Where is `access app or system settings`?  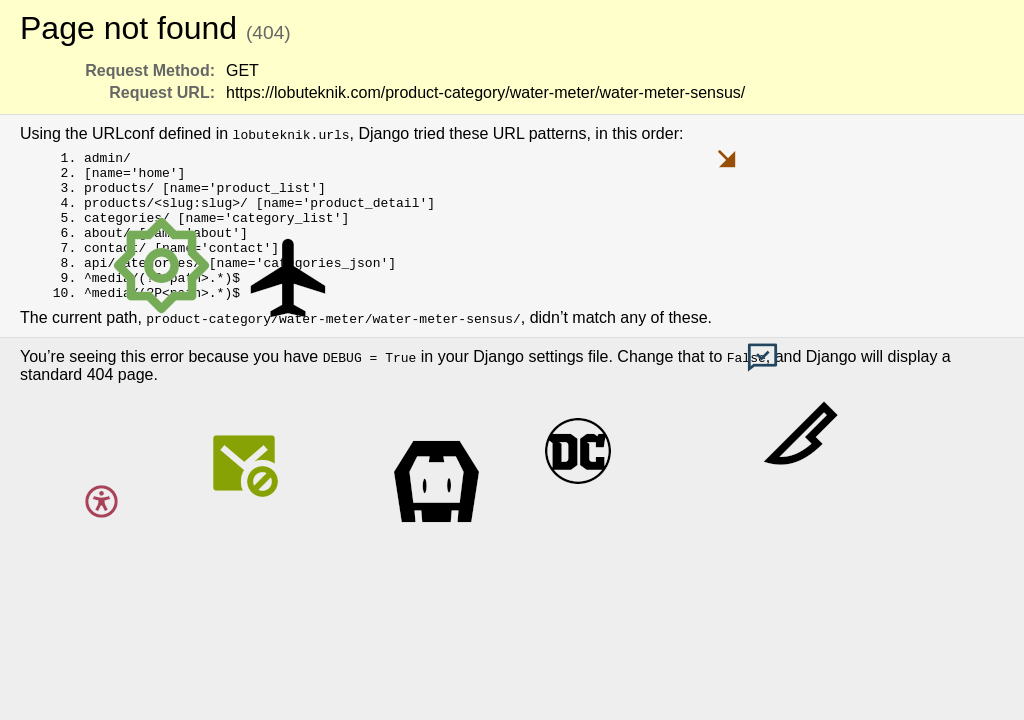 access app or system settings is located at coordinates (161, 265).